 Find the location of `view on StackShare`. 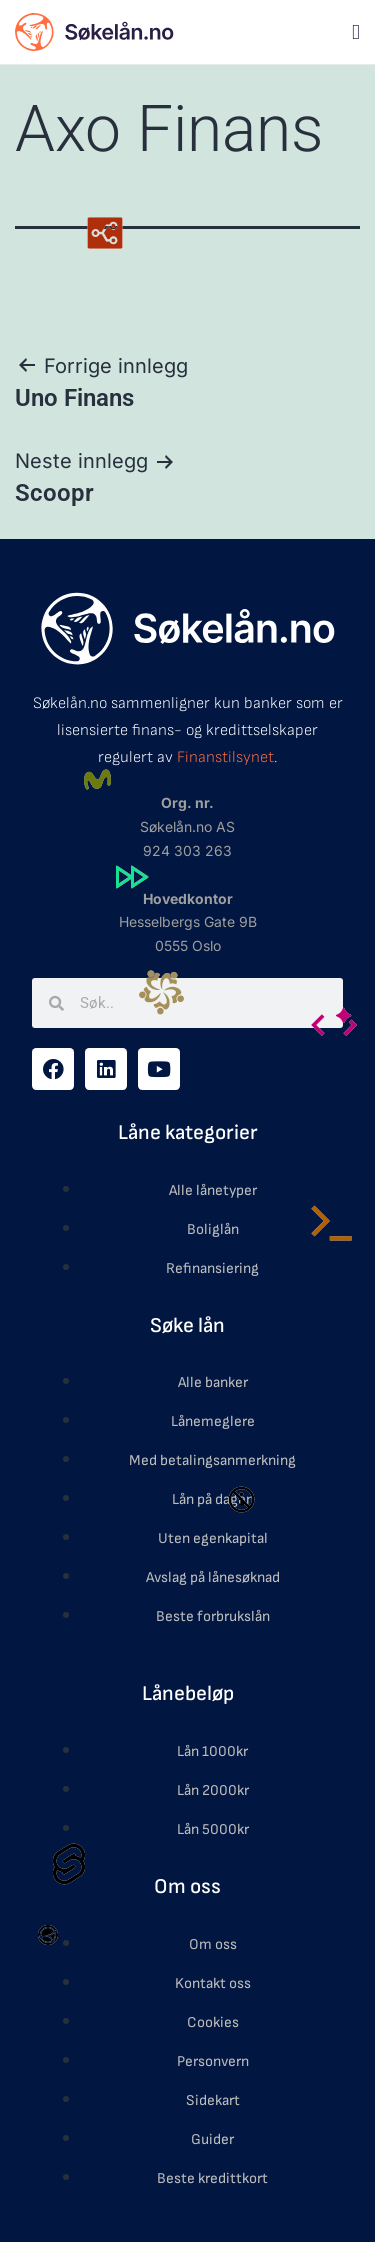

view on StackShare is located at coordinates (105, 233).